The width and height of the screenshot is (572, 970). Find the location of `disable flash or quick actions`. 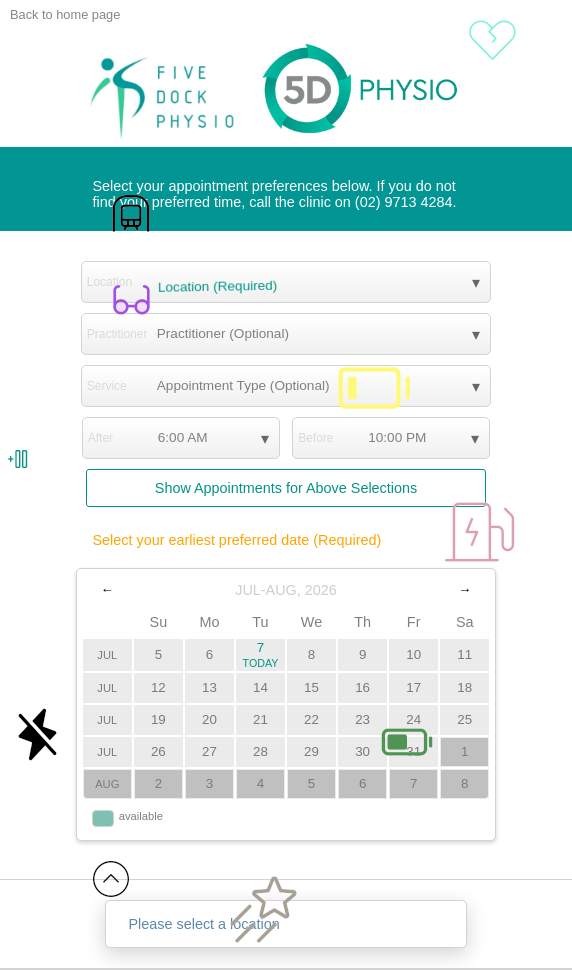

disable flash or quick actions is located at coordinates (37, 734).